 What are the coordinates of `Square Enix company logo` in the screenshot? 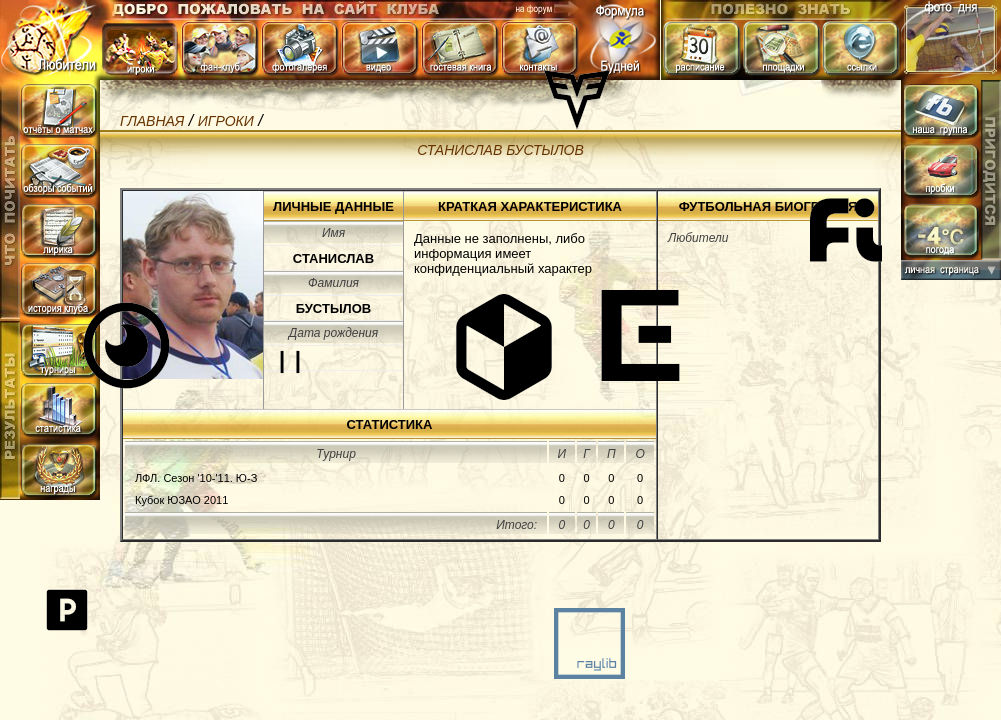 It's located at (640, 335).